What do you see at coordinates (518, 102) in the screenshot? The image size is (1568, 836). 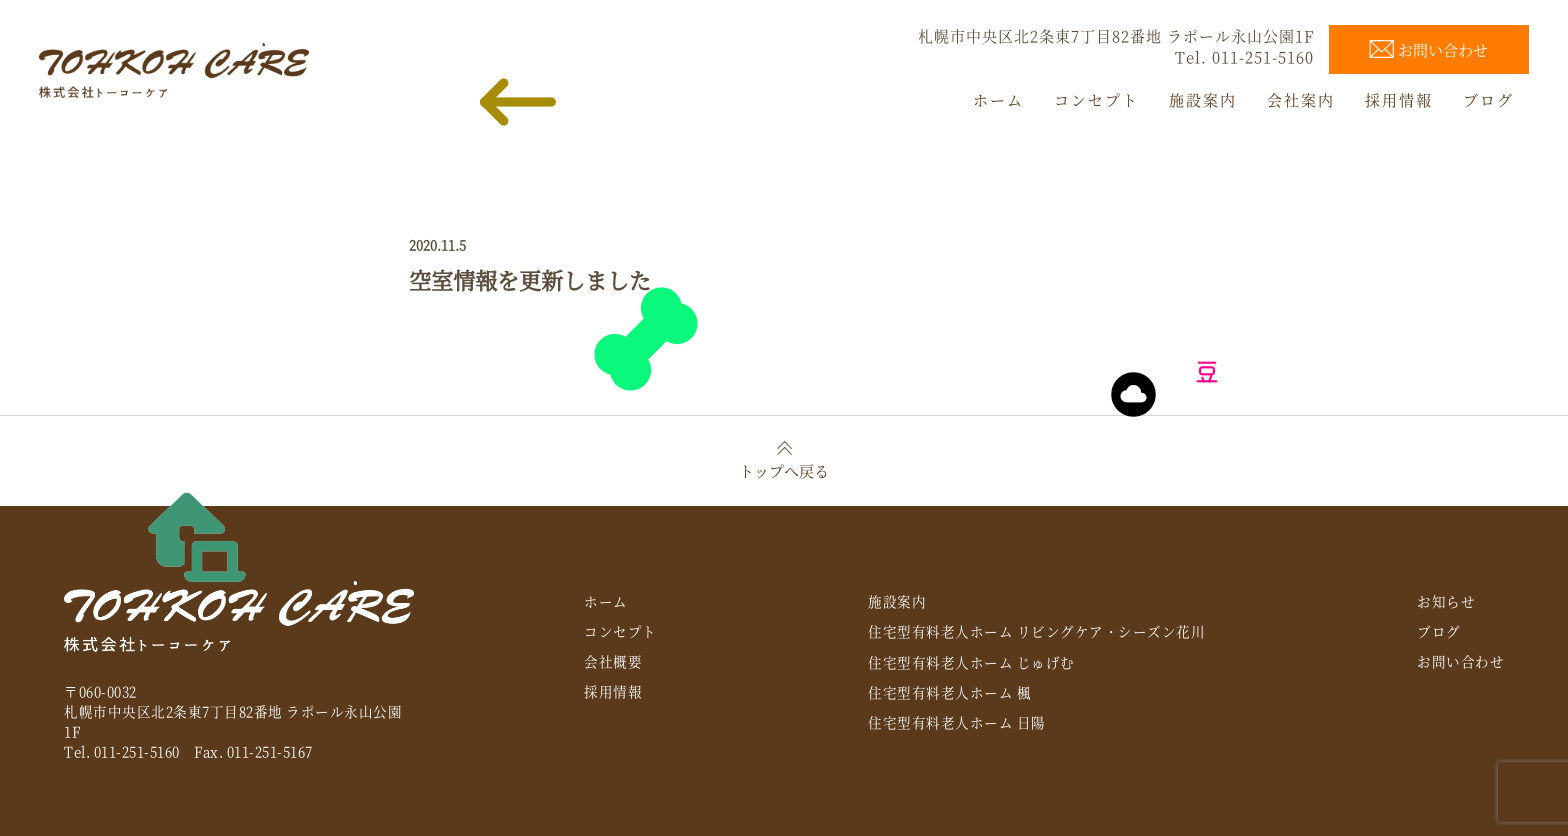 I see `go back to the previous screen` at bounding box center [518, 102].